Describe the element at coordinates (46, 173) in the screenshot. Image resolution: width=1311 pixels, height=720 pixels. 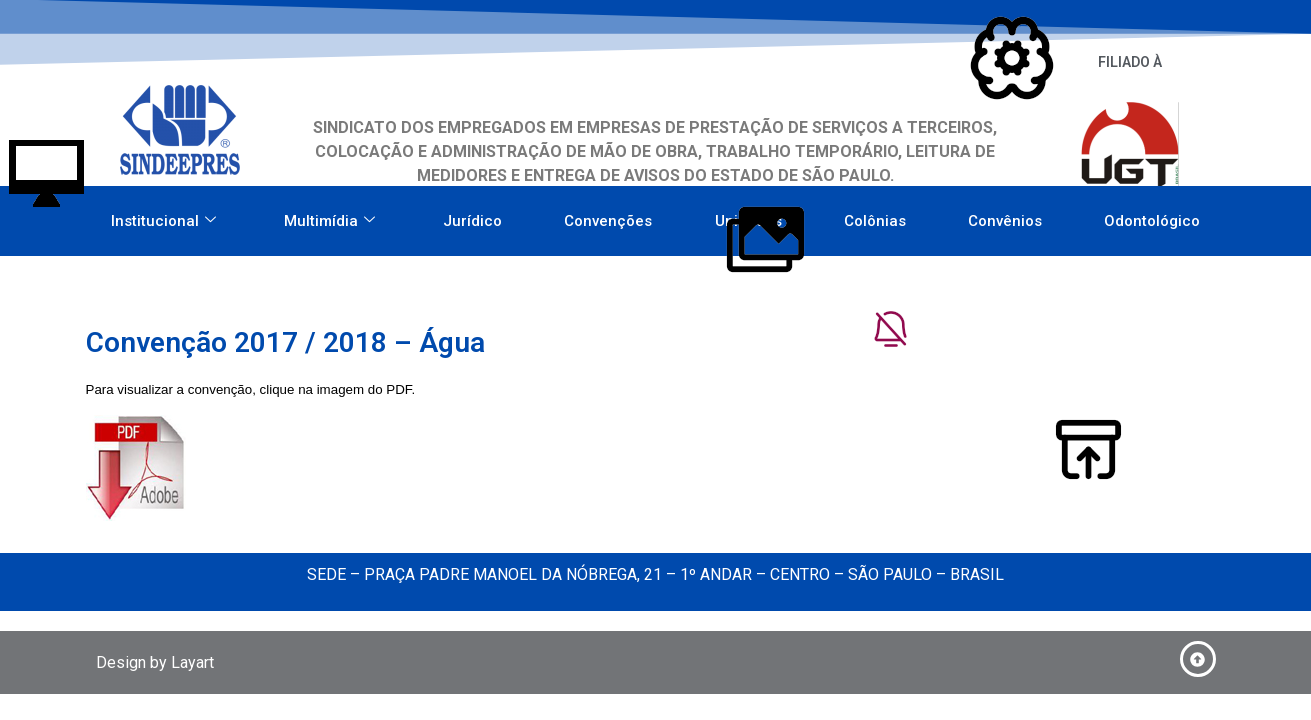
I see `view on desktop display` at that location.